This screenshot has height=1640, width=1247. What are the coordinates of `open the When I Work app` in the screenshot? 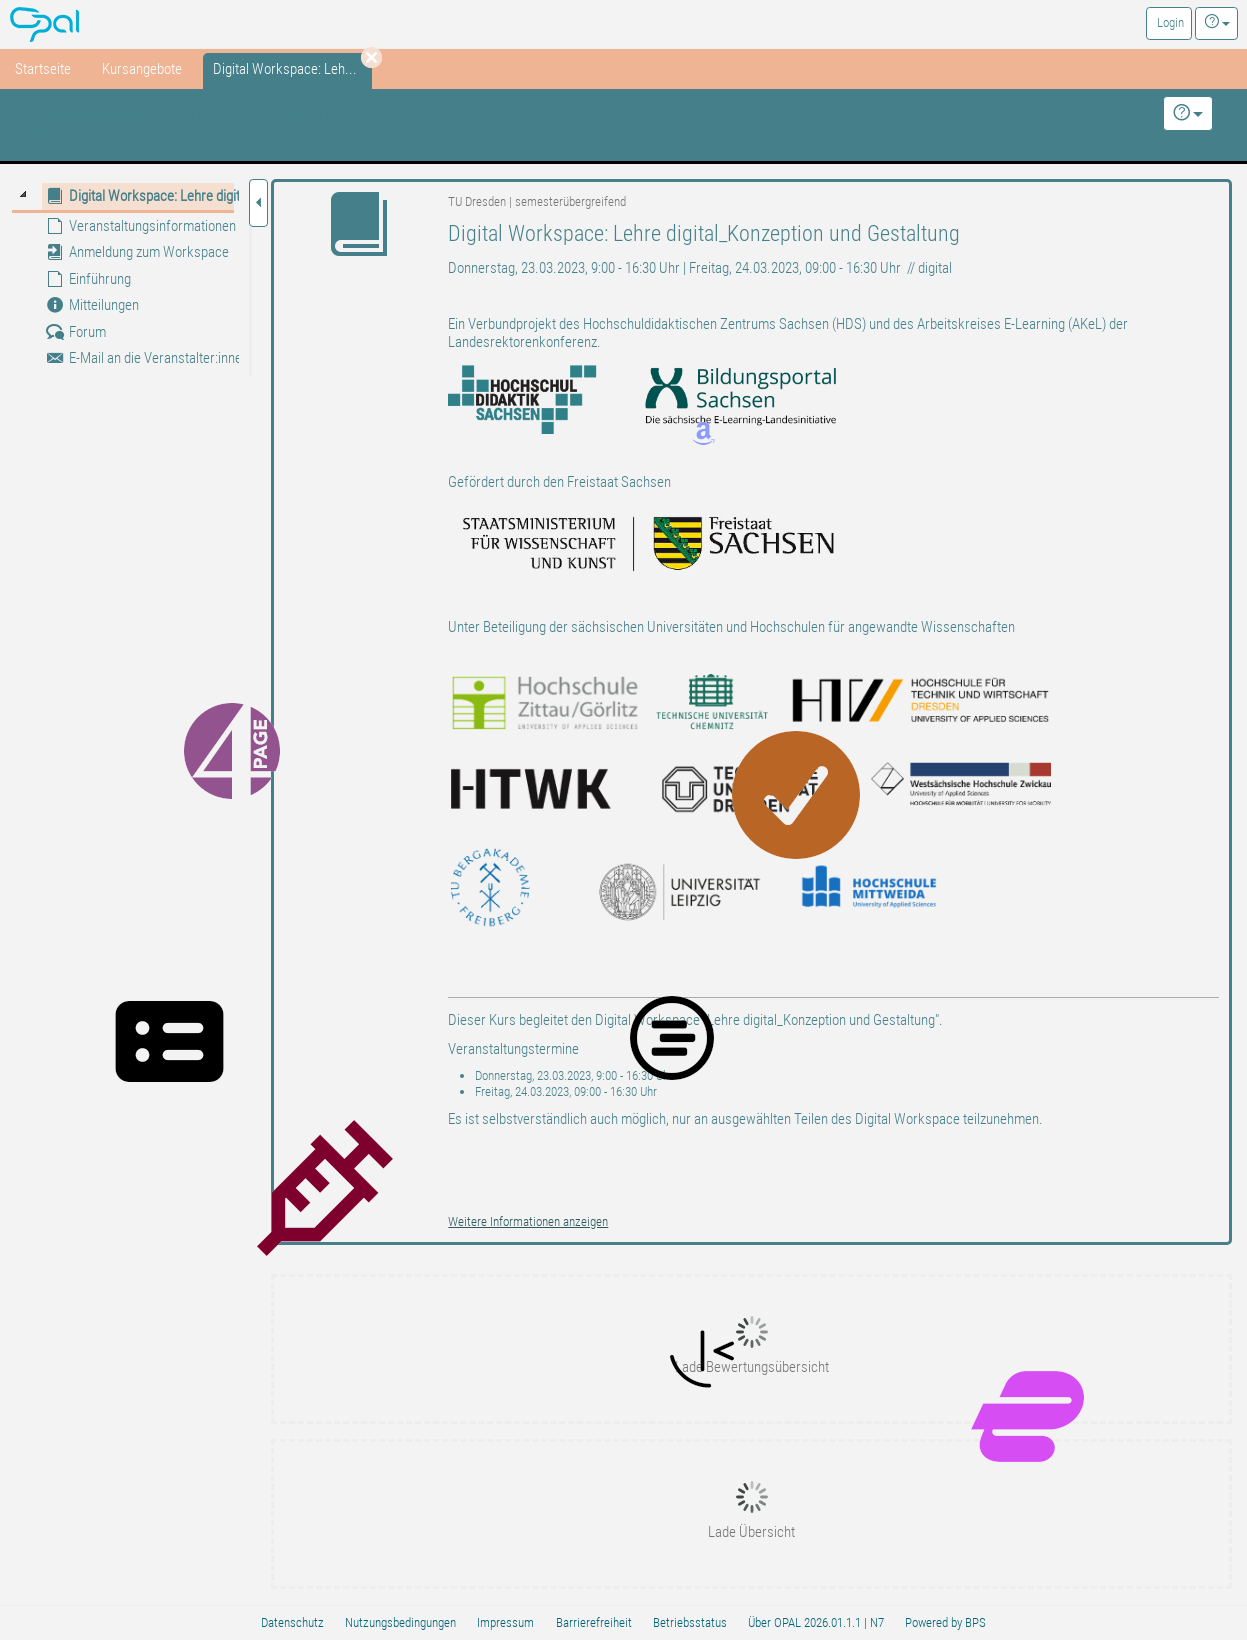 It's located at (672, 1038).